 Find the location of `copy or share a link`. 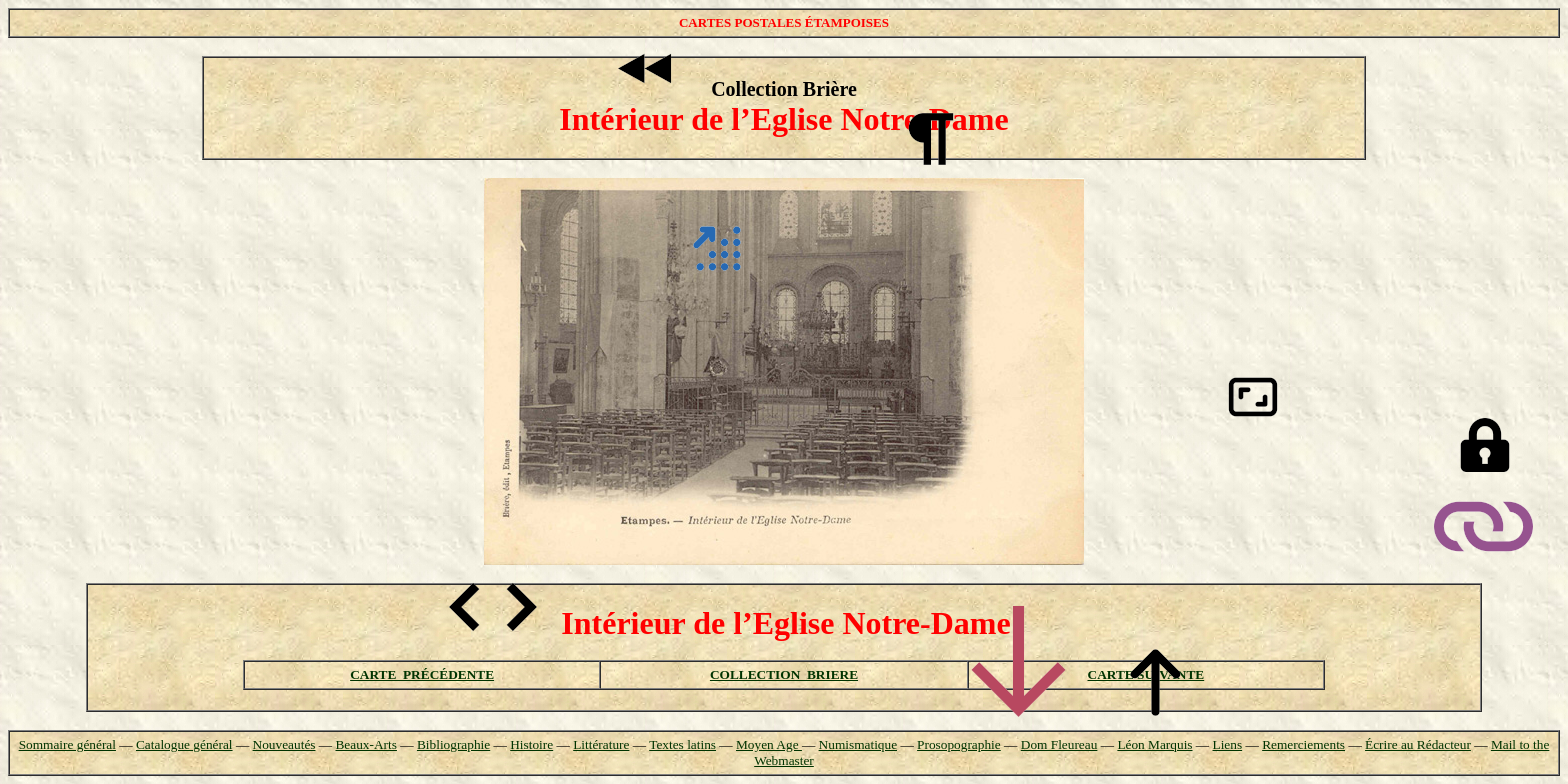

copy or share a link is located at coordinates (1483, 526).